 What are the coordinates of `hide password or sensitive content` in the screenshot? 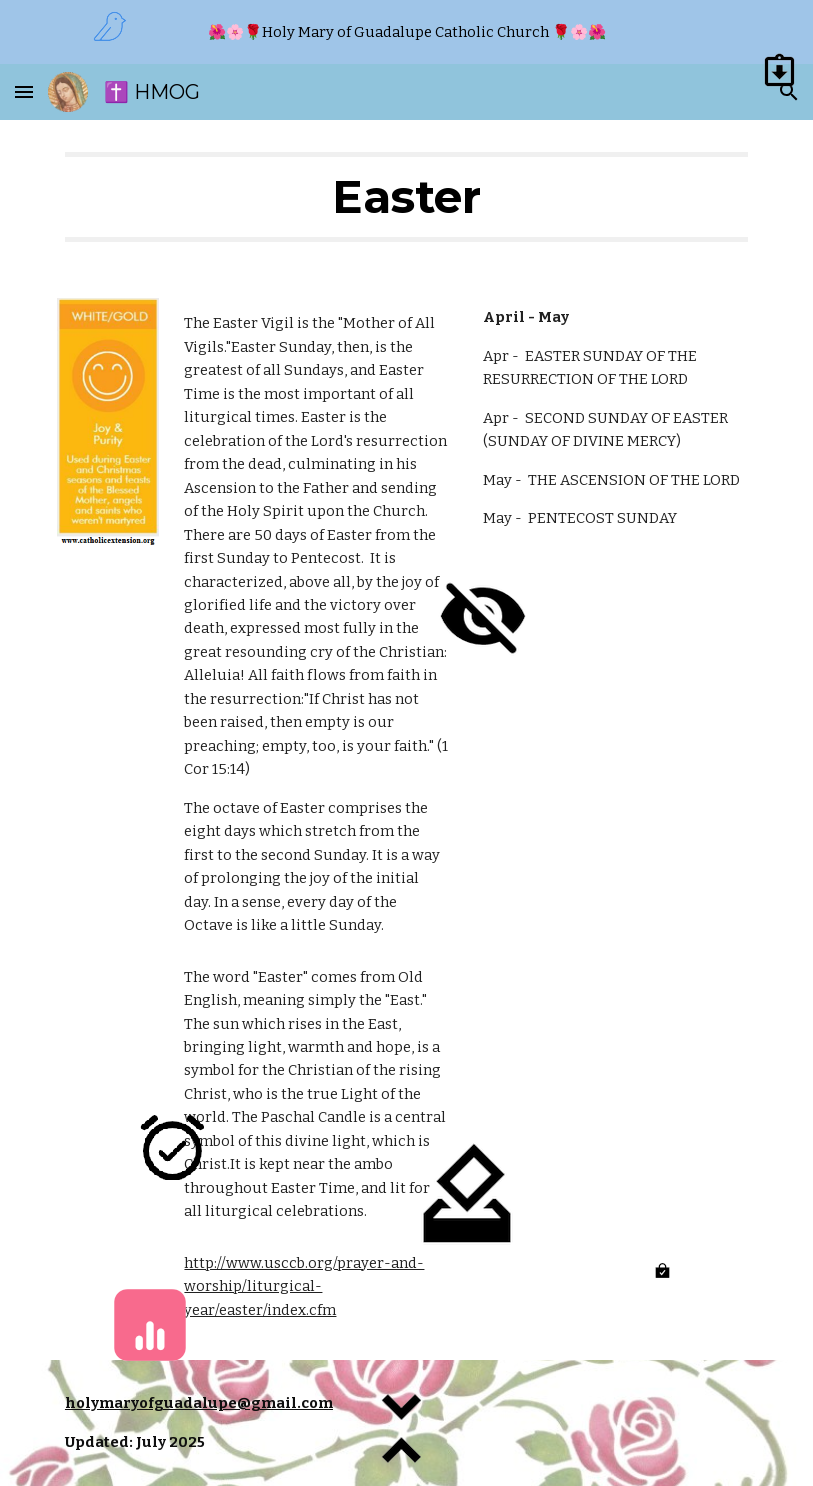 It's located at (483, 618).